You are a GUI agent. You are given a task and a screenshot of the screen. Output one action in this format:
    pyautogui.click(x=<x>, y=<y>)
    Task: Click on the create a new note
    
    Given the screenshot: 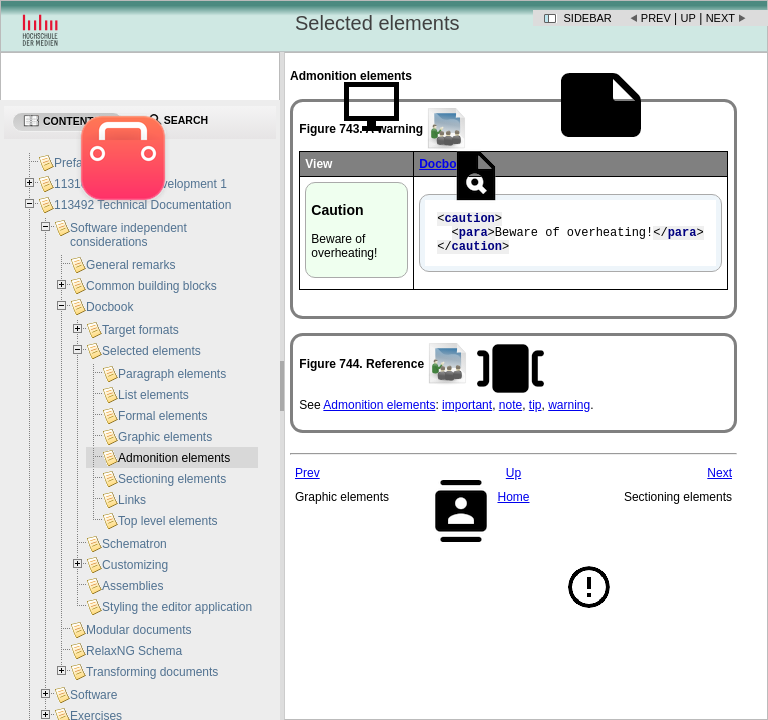 What is the action you would take?
    pyautogui.click(x=601, y=105)
    